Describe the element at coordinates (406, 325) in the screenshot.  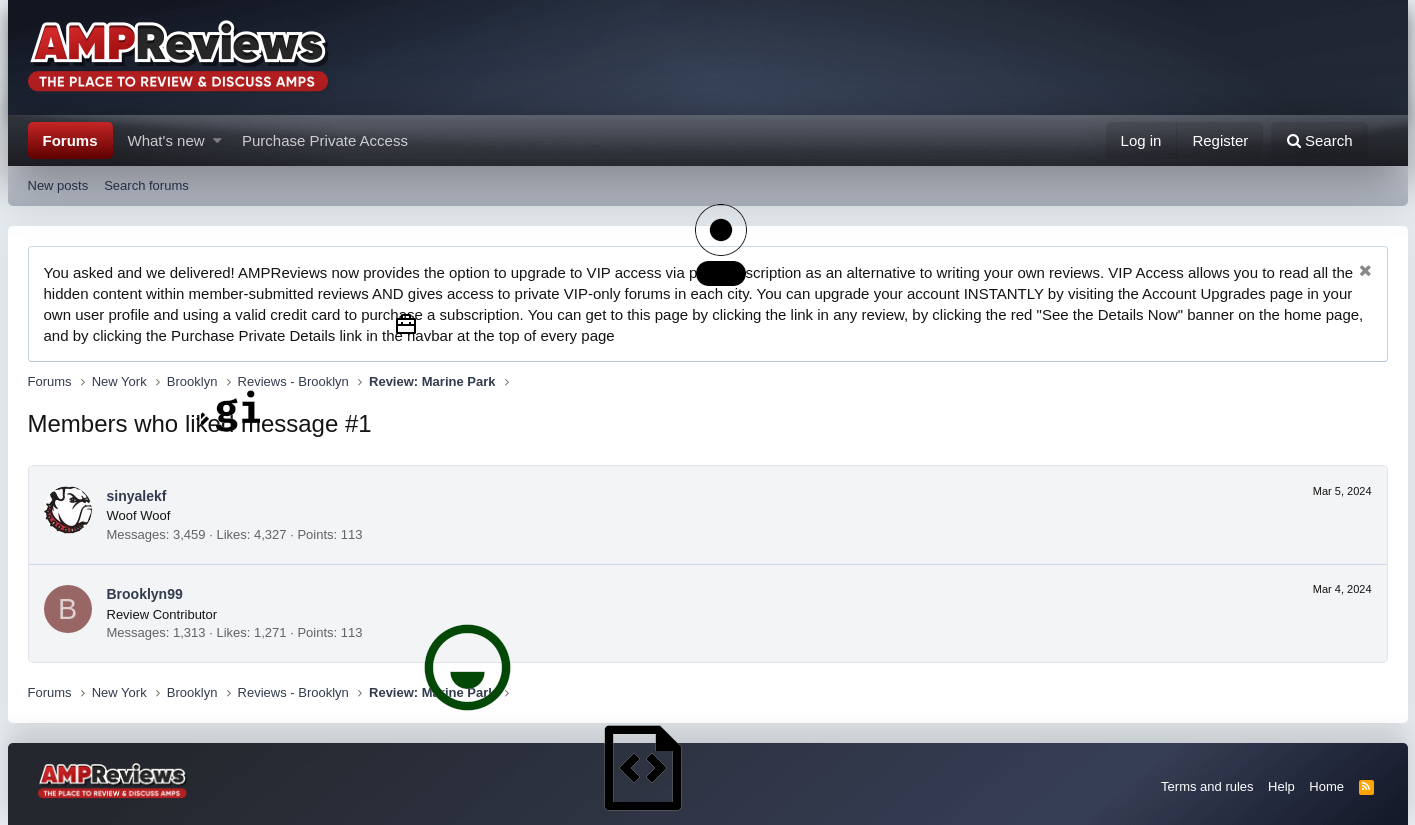
I see `access work or business documents` at that location.